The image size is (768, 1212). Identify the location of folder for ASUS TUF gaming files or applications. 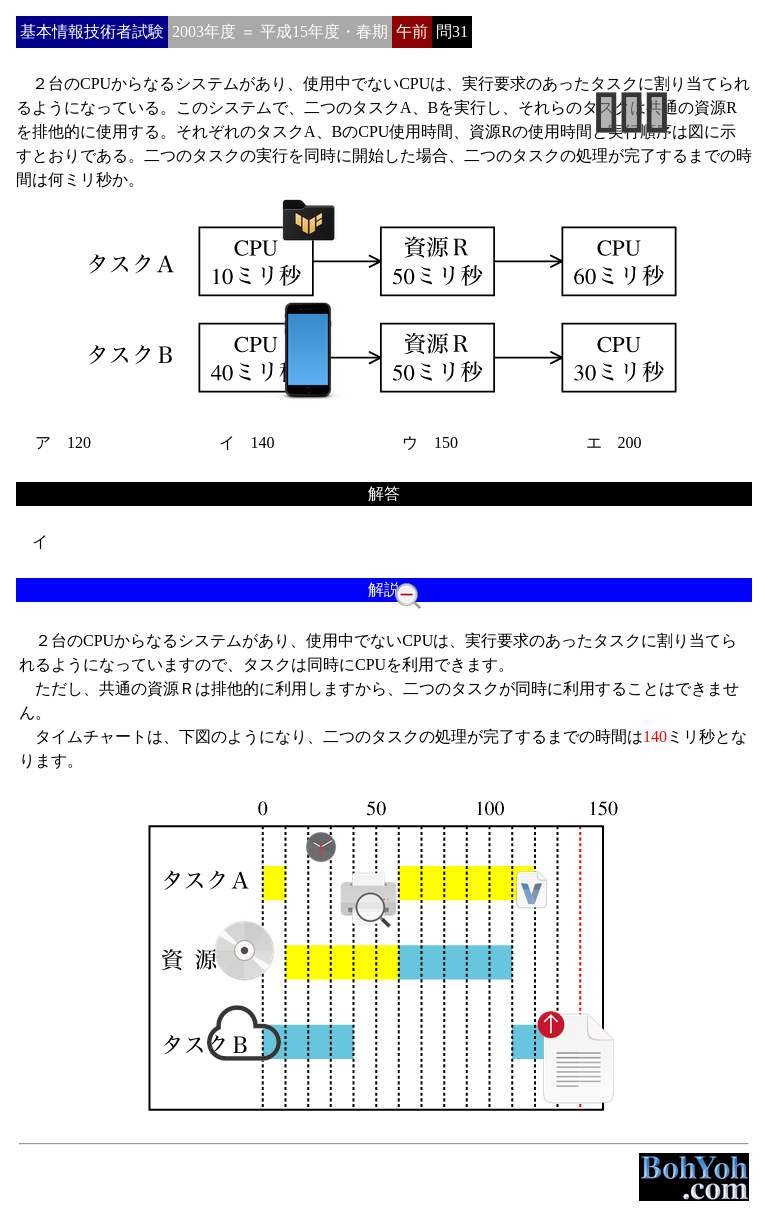
(308, 221).